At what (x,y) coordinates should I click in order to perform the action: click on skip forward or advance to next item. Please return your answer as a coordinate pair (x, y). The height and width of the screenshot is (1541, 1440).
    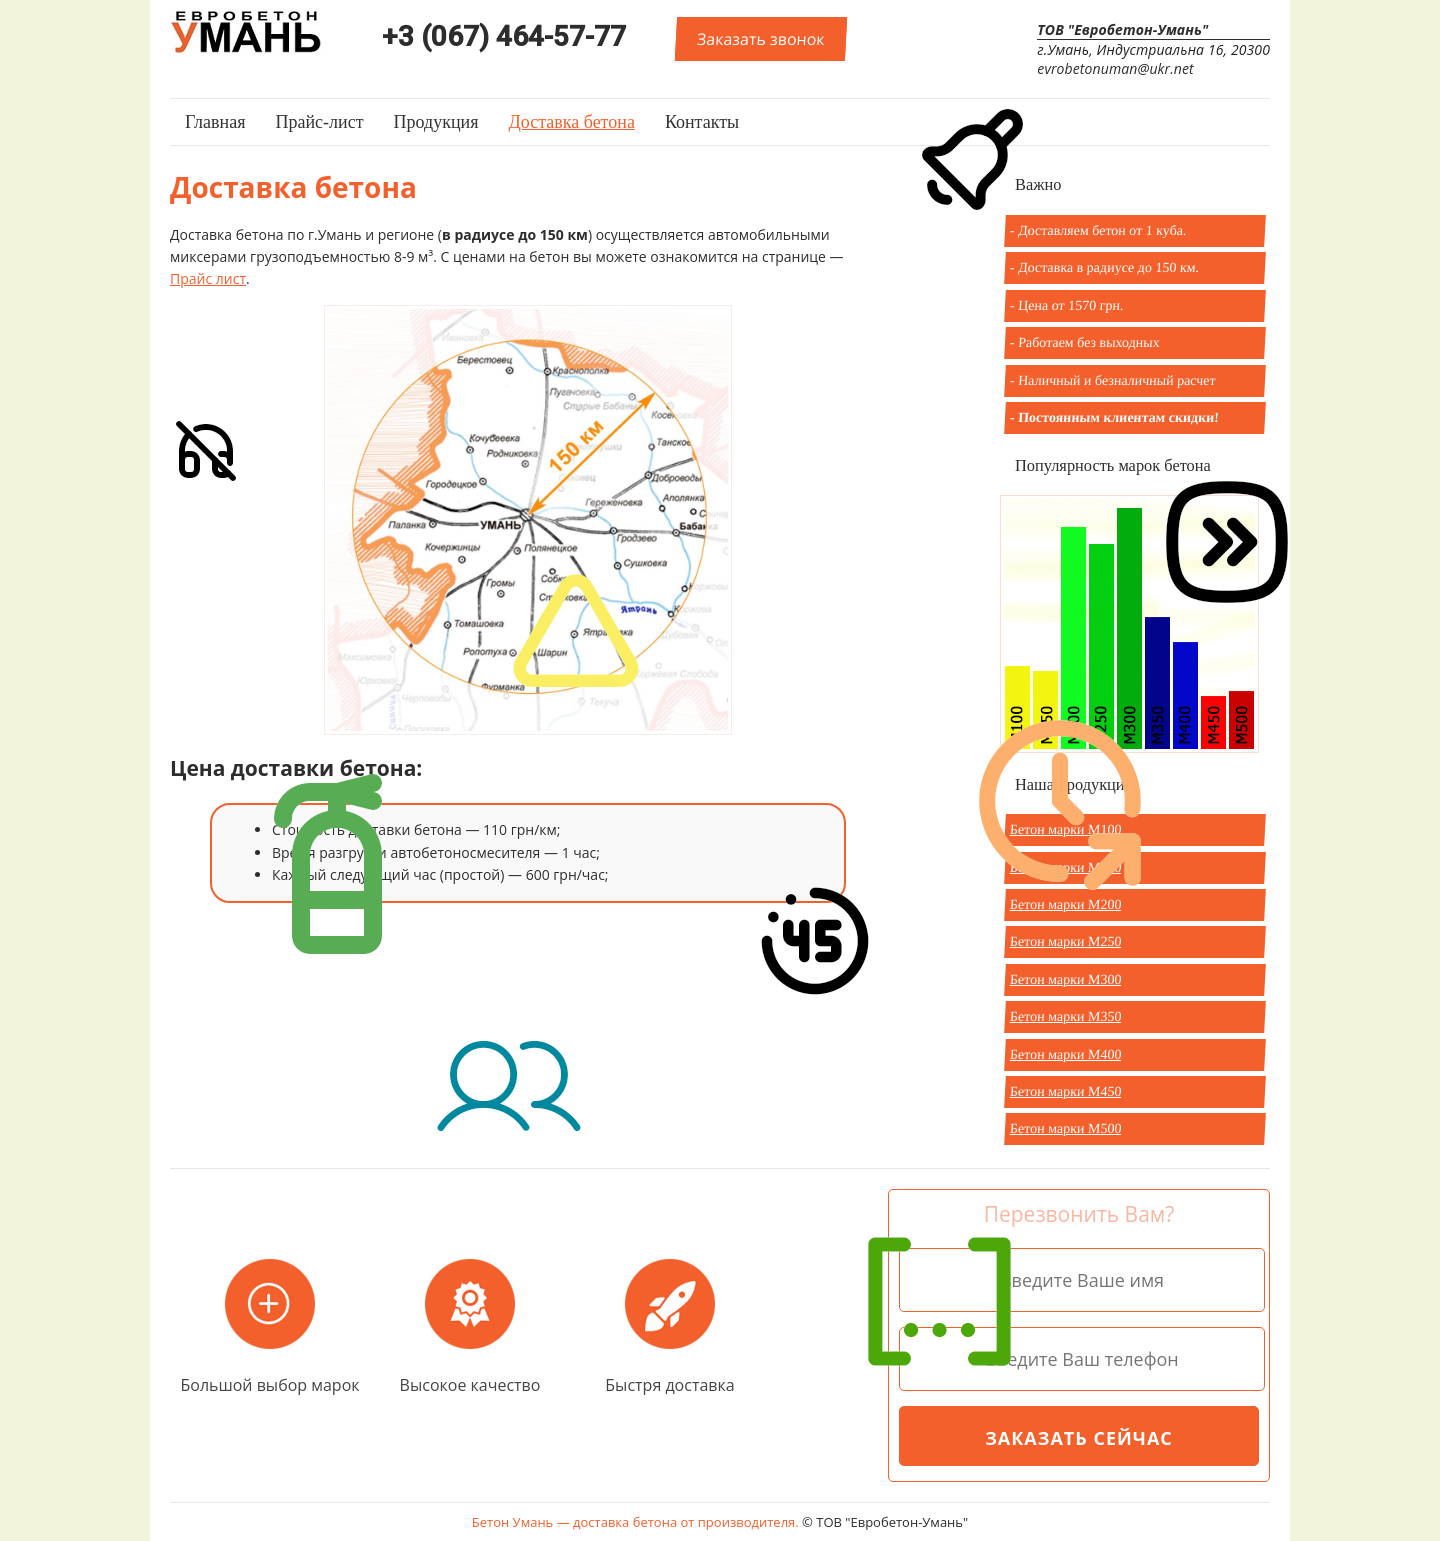
    Looking at the image, I should click on (1227, 542).